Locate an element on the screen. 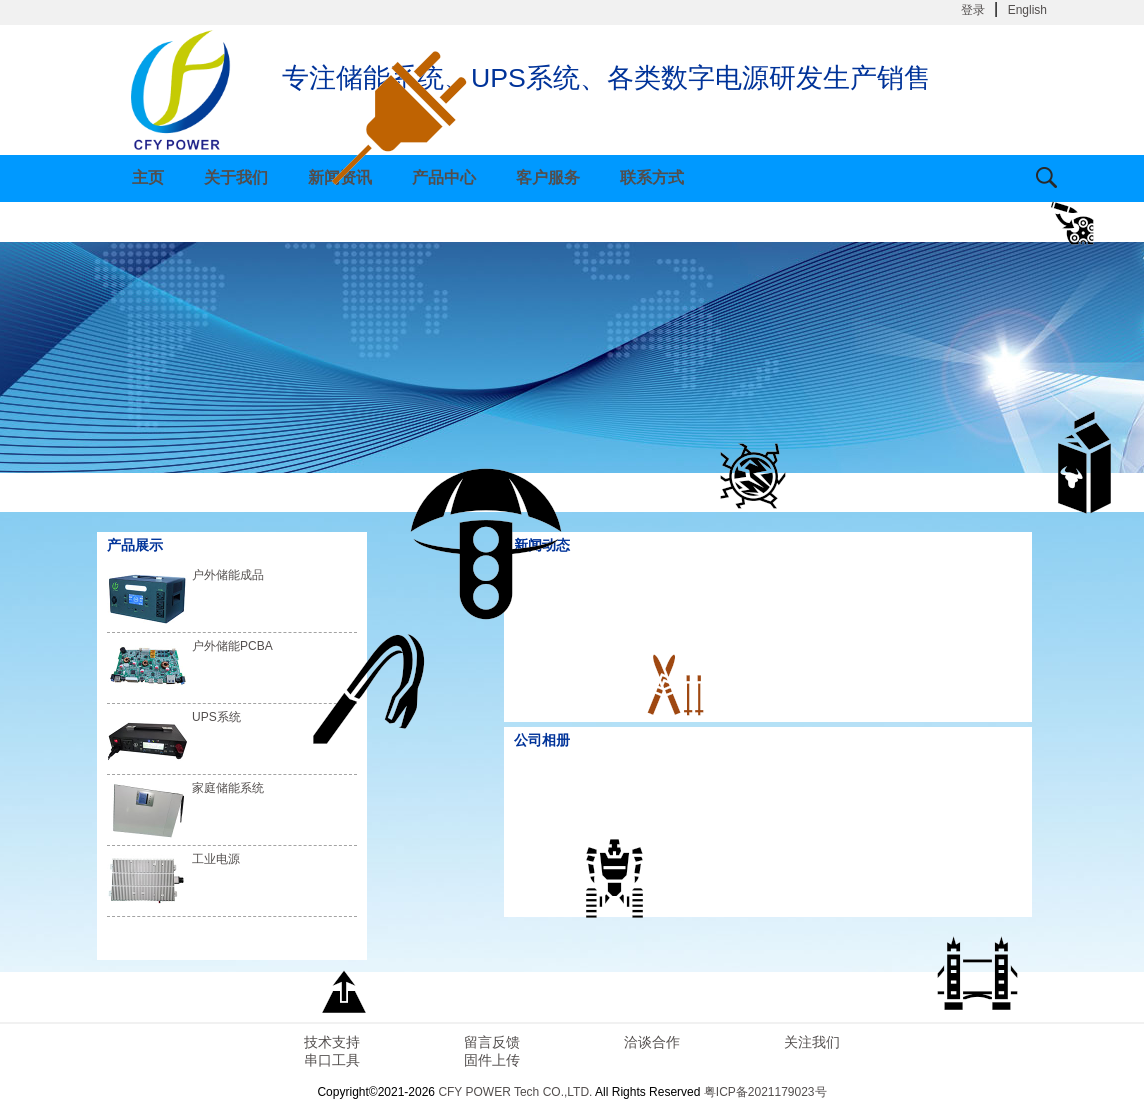 Image resolution: width=1144 pixels, height=1111 pixels. connect to a power source is located at coordinates (399, 118).